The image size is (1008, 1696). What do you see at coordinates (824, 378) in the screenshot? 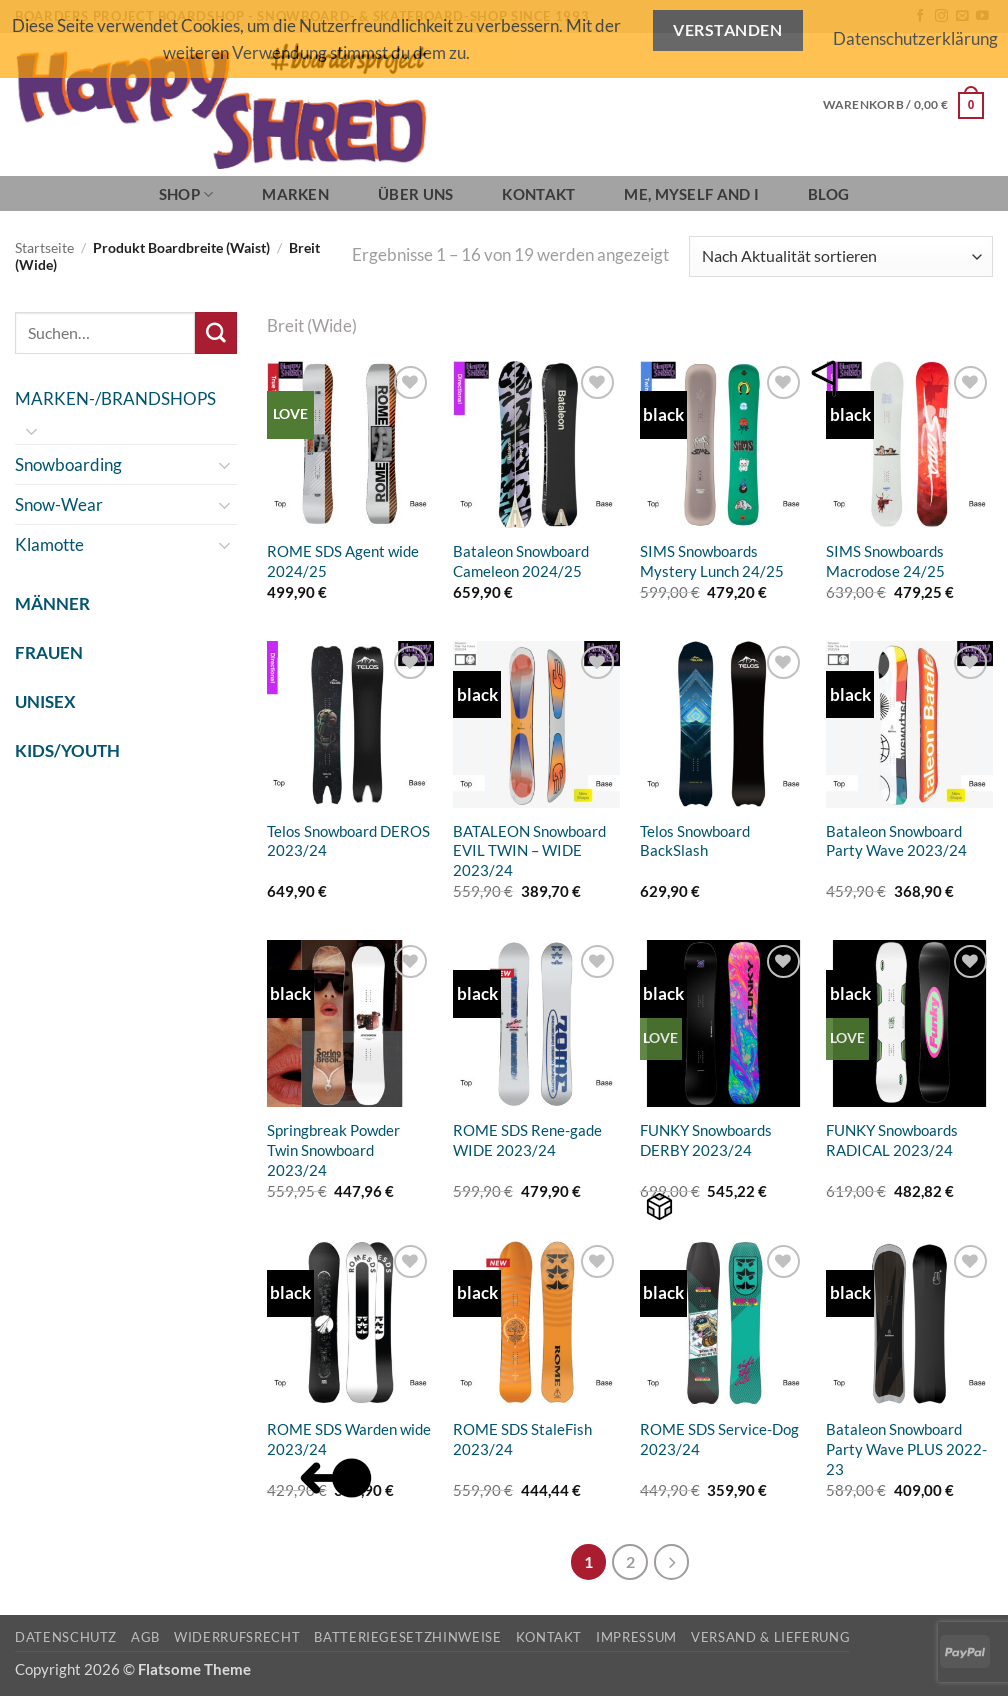
I see `mark or flag an item for review` at bounding box center [824, 378].